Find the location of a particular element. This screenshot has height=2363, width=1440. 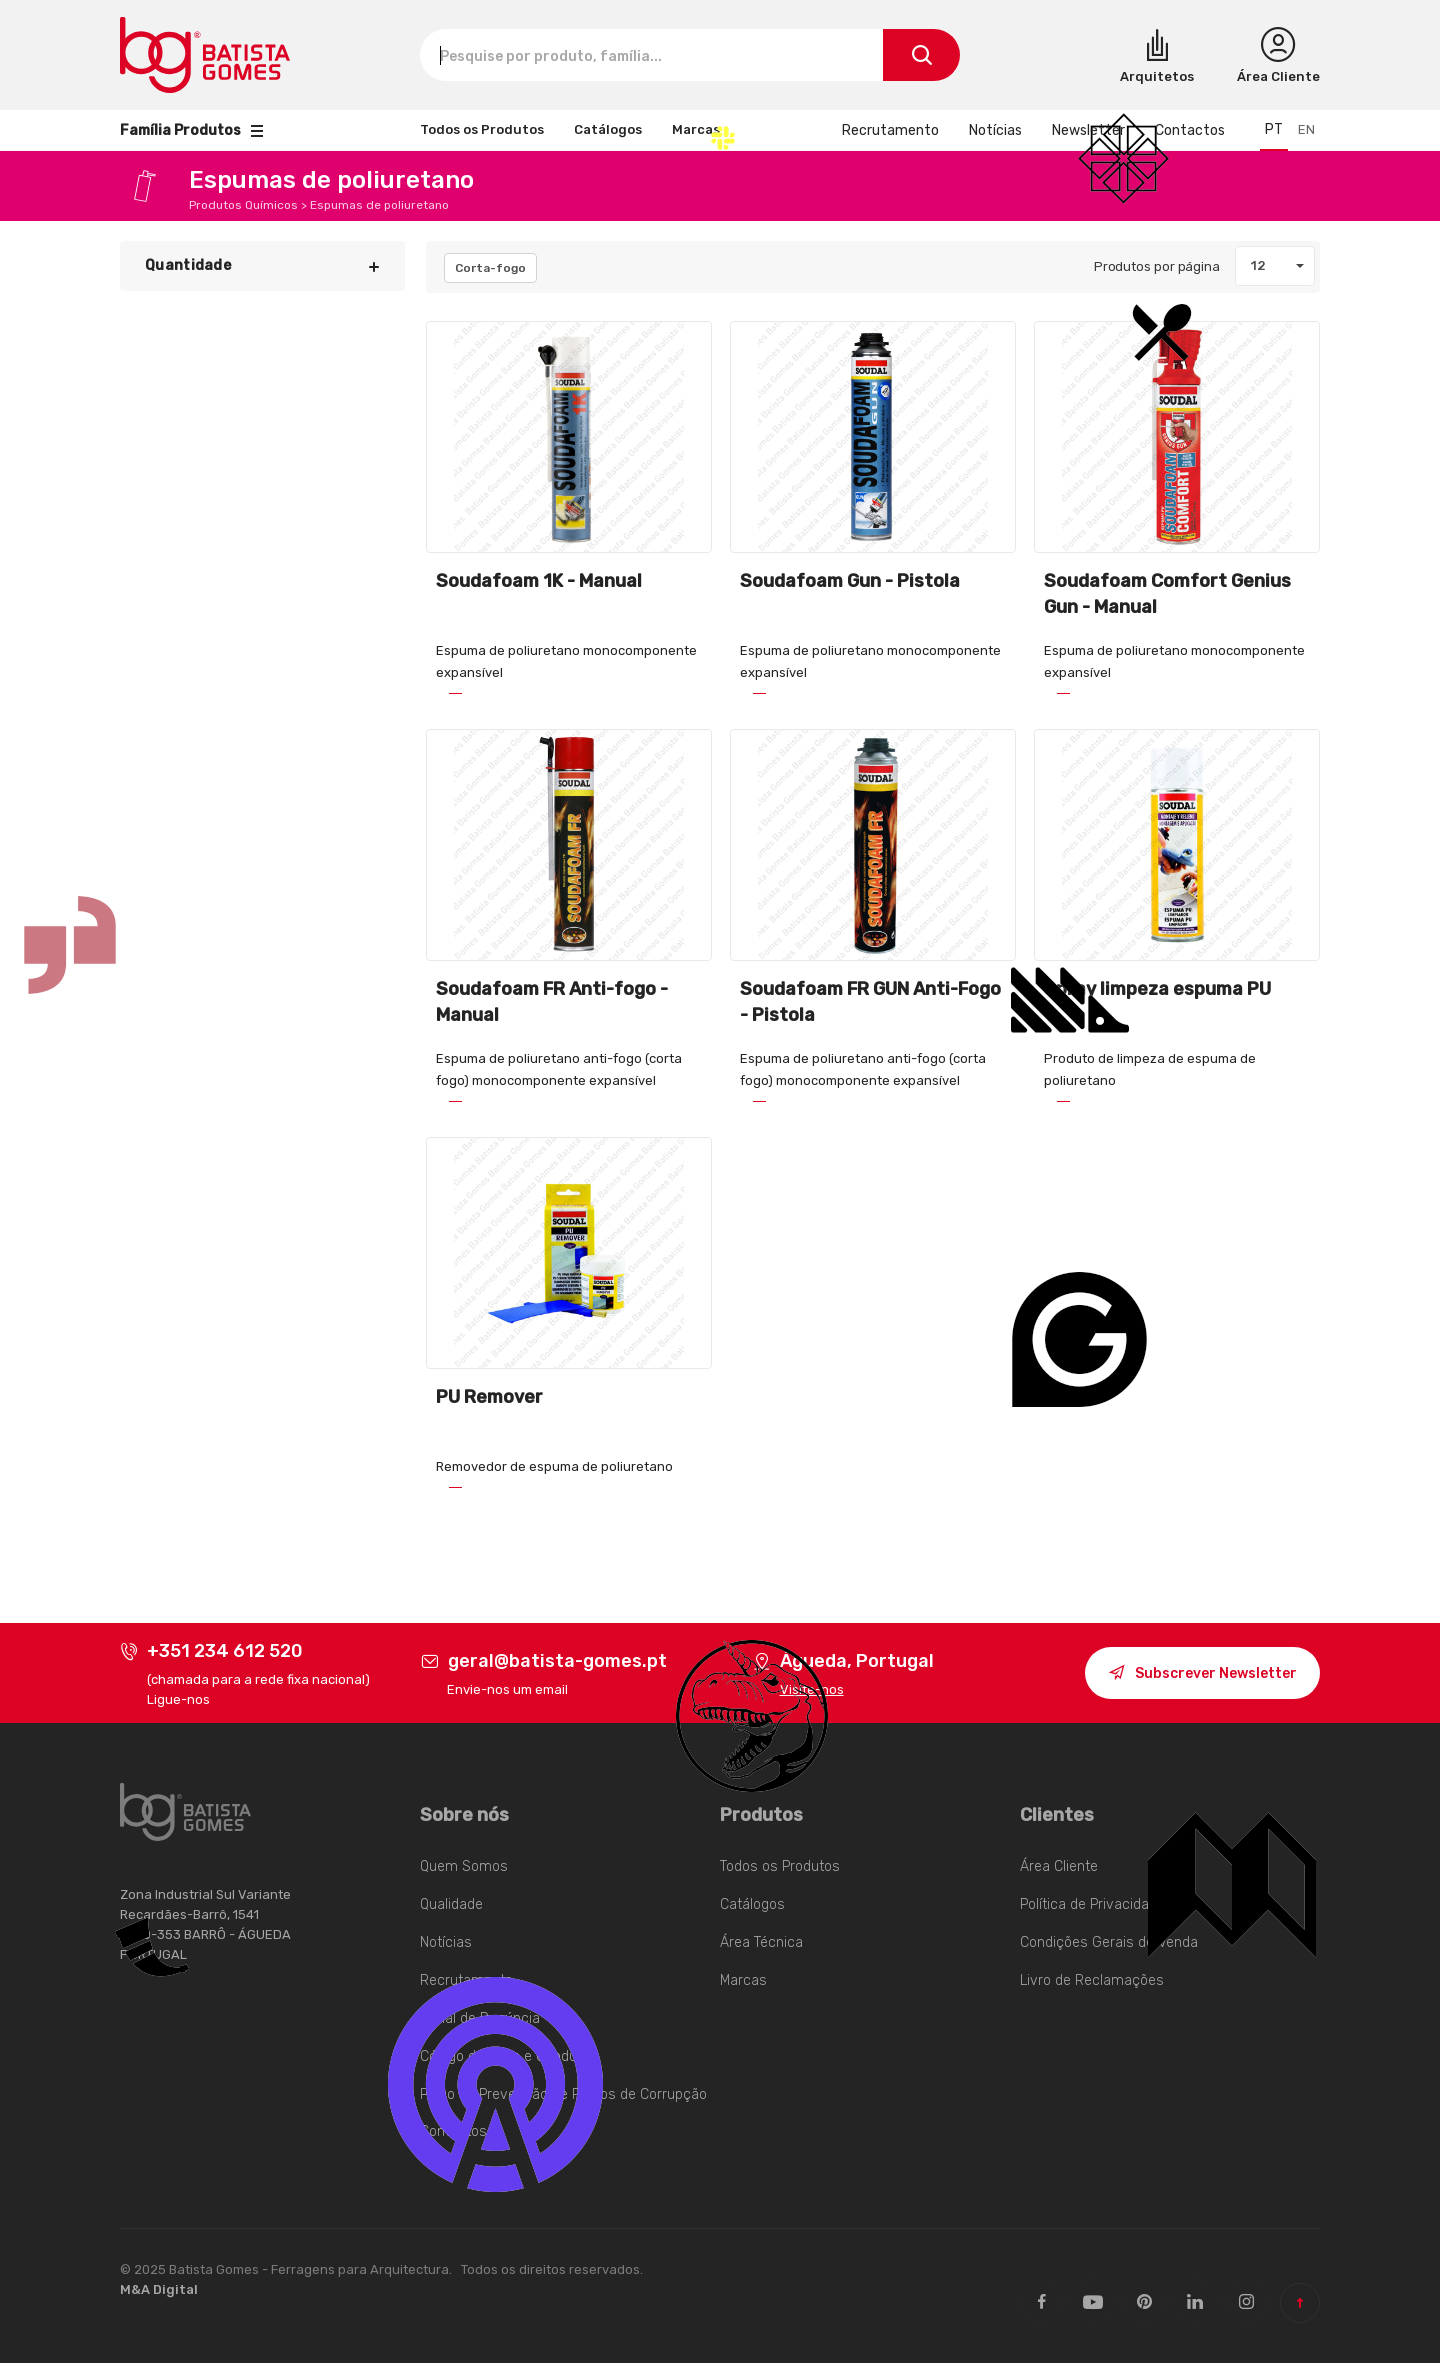

open PostHog analytics dashboard is located at coordinates (1070, 1000).